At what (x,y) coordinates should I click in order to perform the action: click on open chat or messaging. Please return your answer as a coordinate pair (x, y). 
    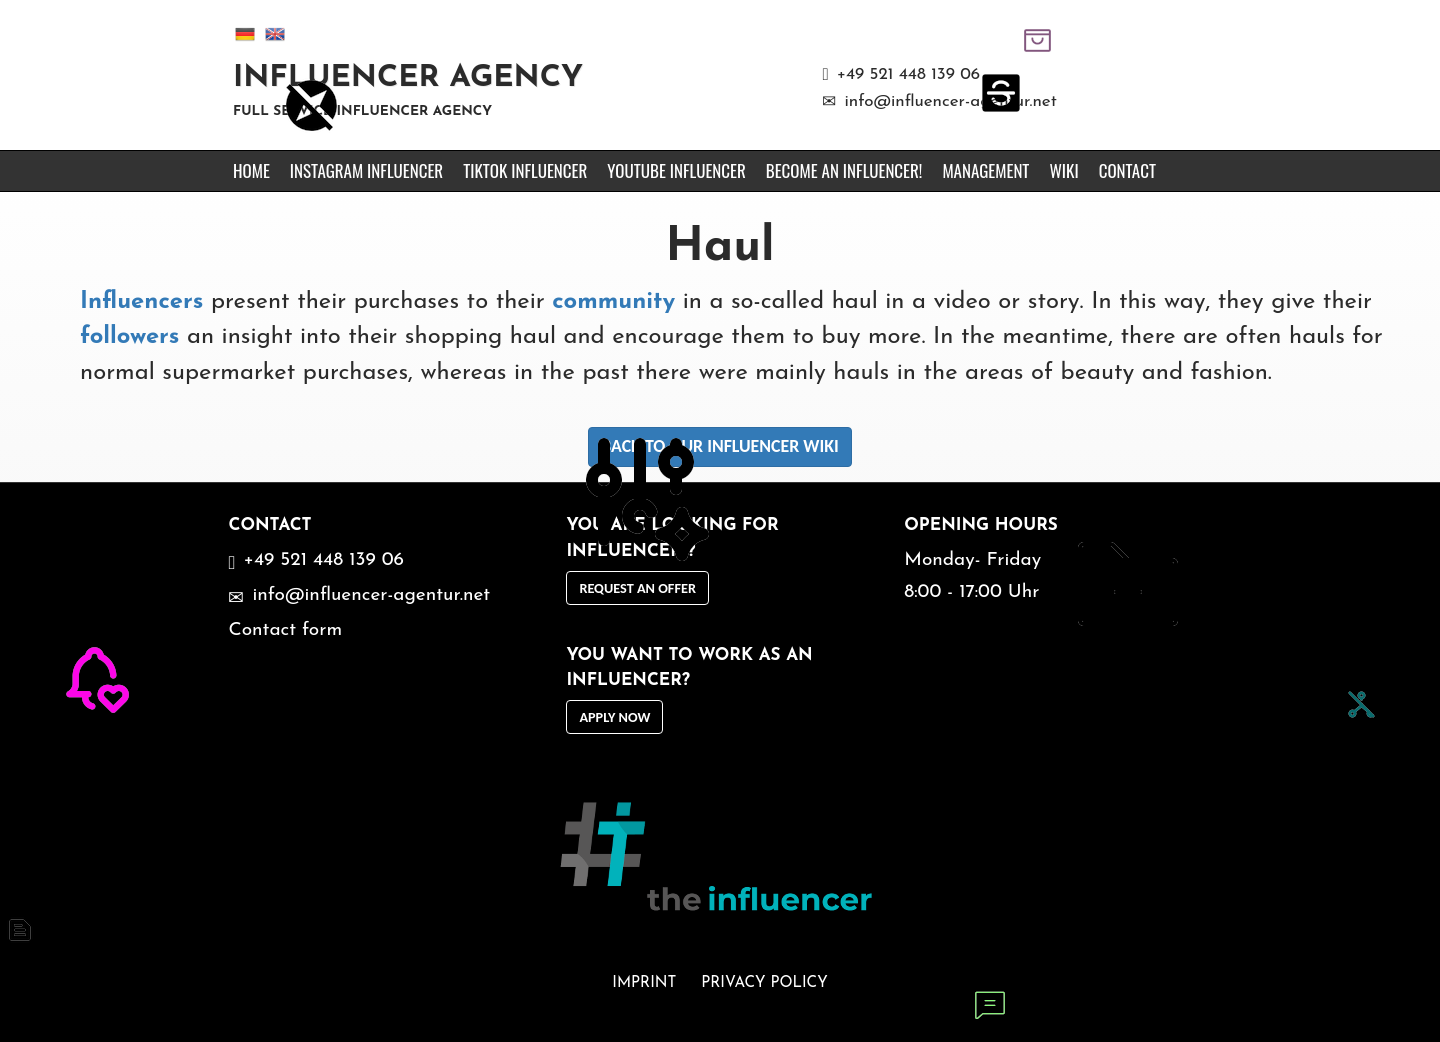
    Looking at the image, I should click on (990, 1003).